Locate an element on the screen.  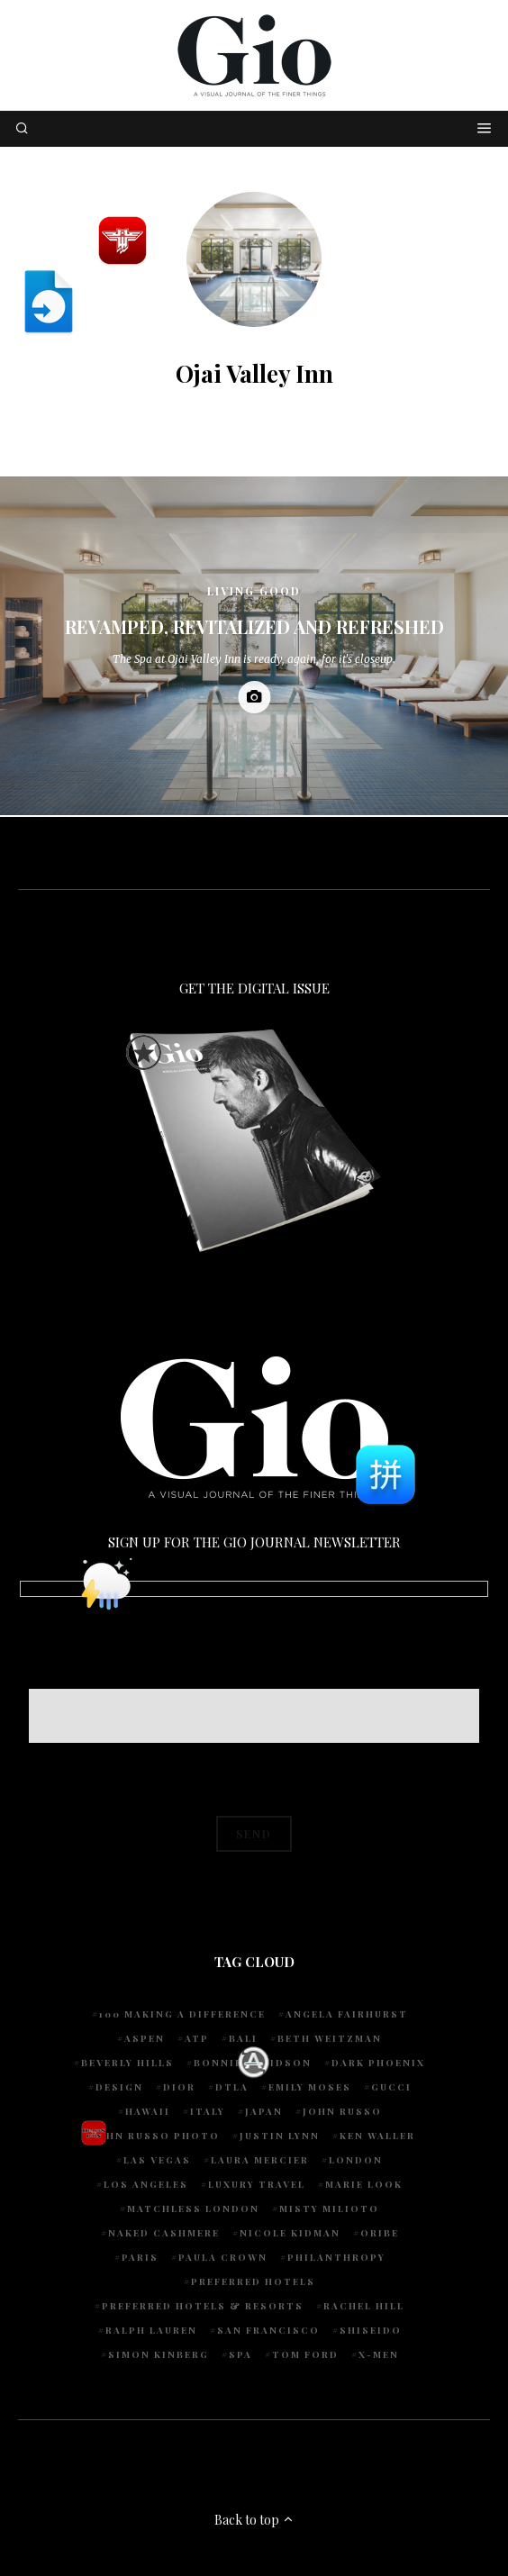
set default applications for file types is located at coordinates (143, 1052).